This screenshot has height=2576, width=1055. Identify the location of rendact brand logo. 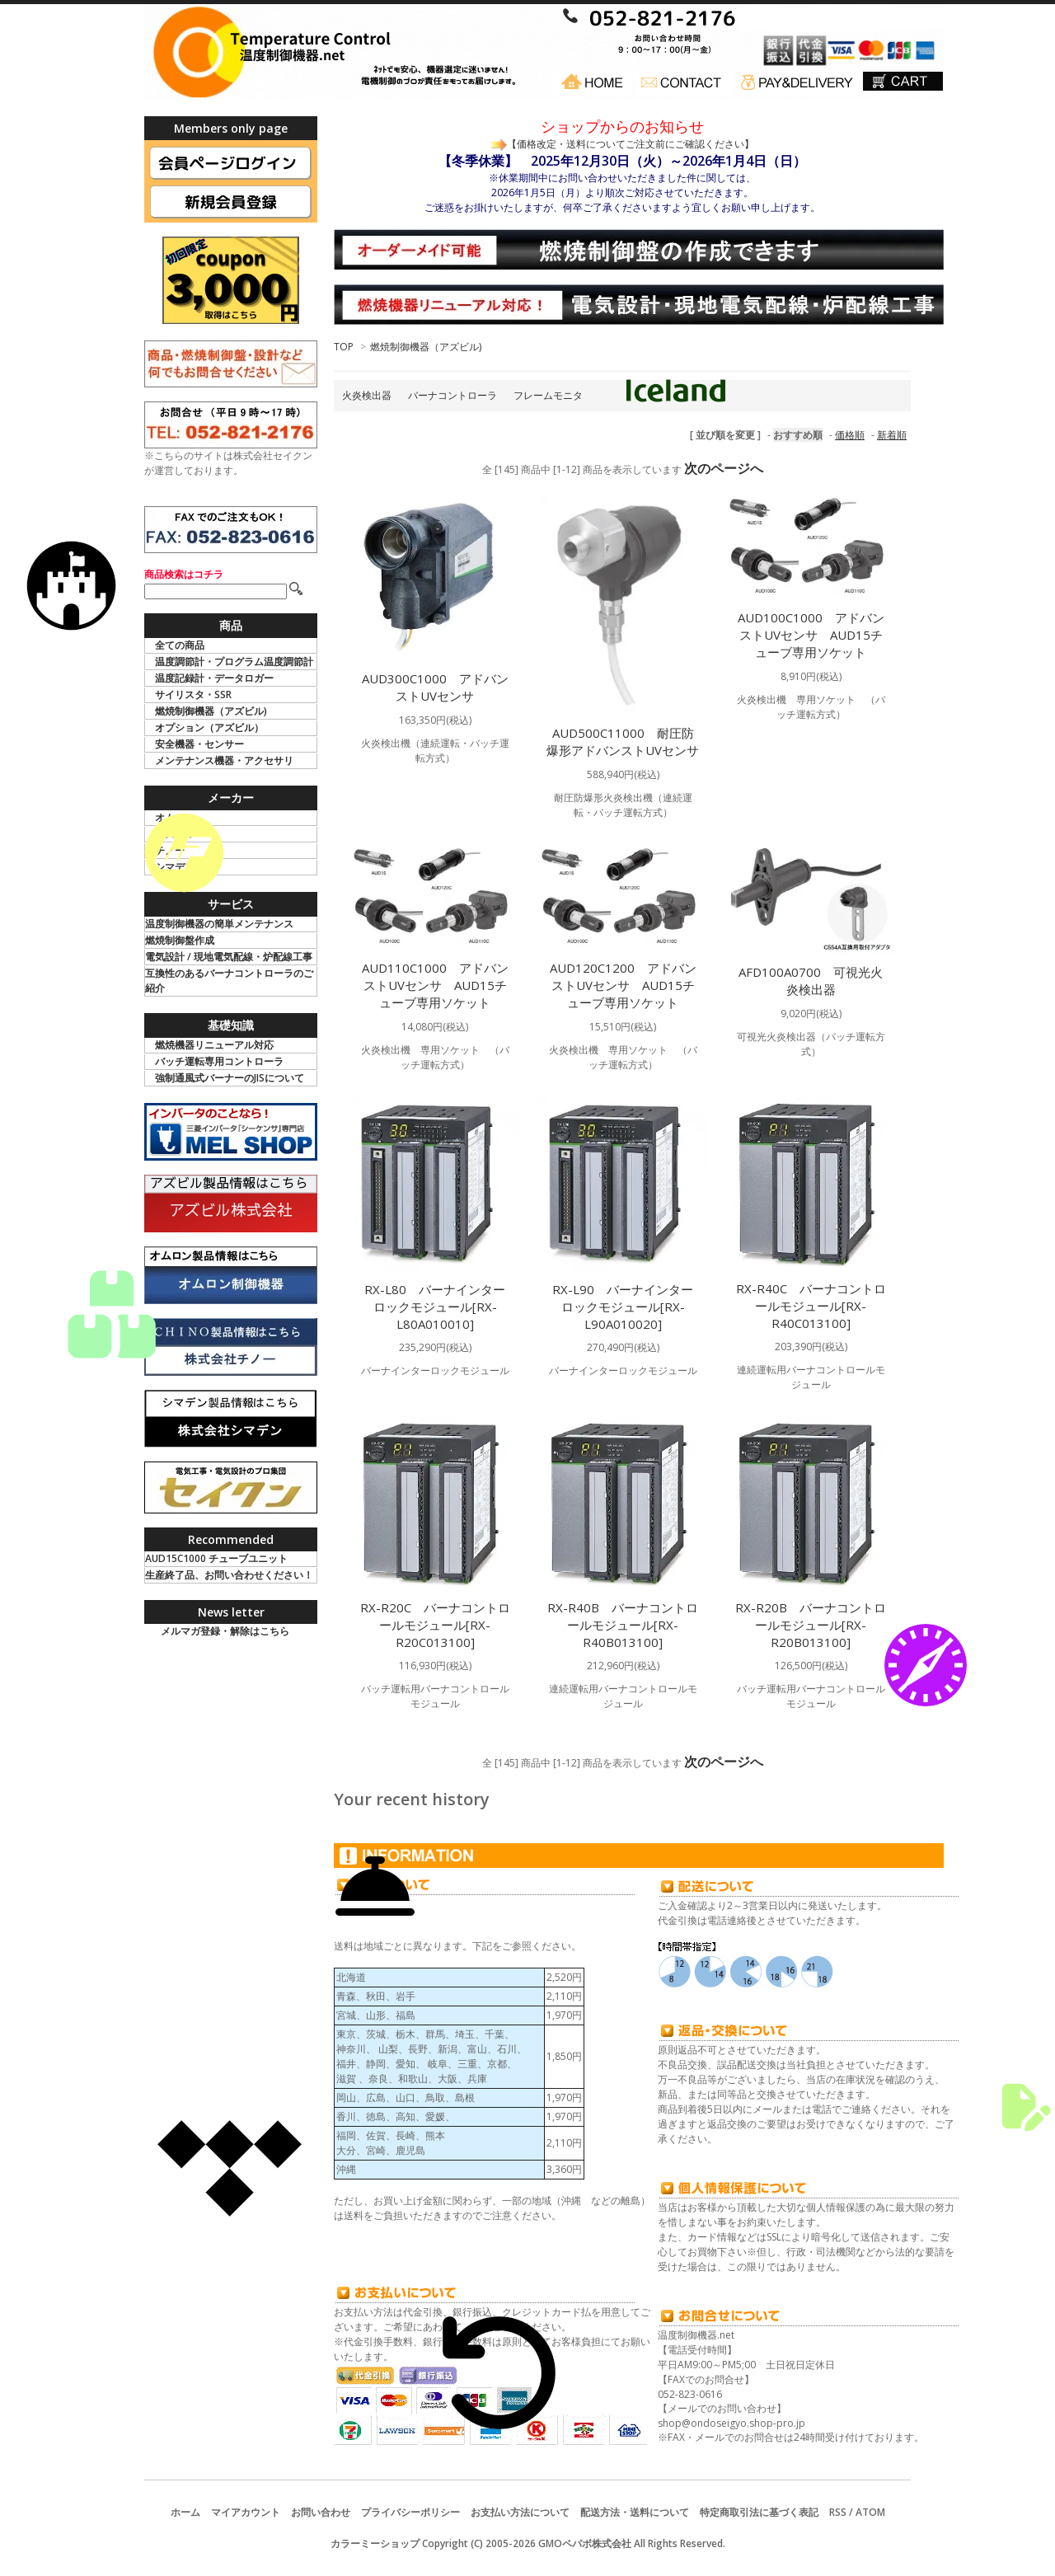
(184, 852).